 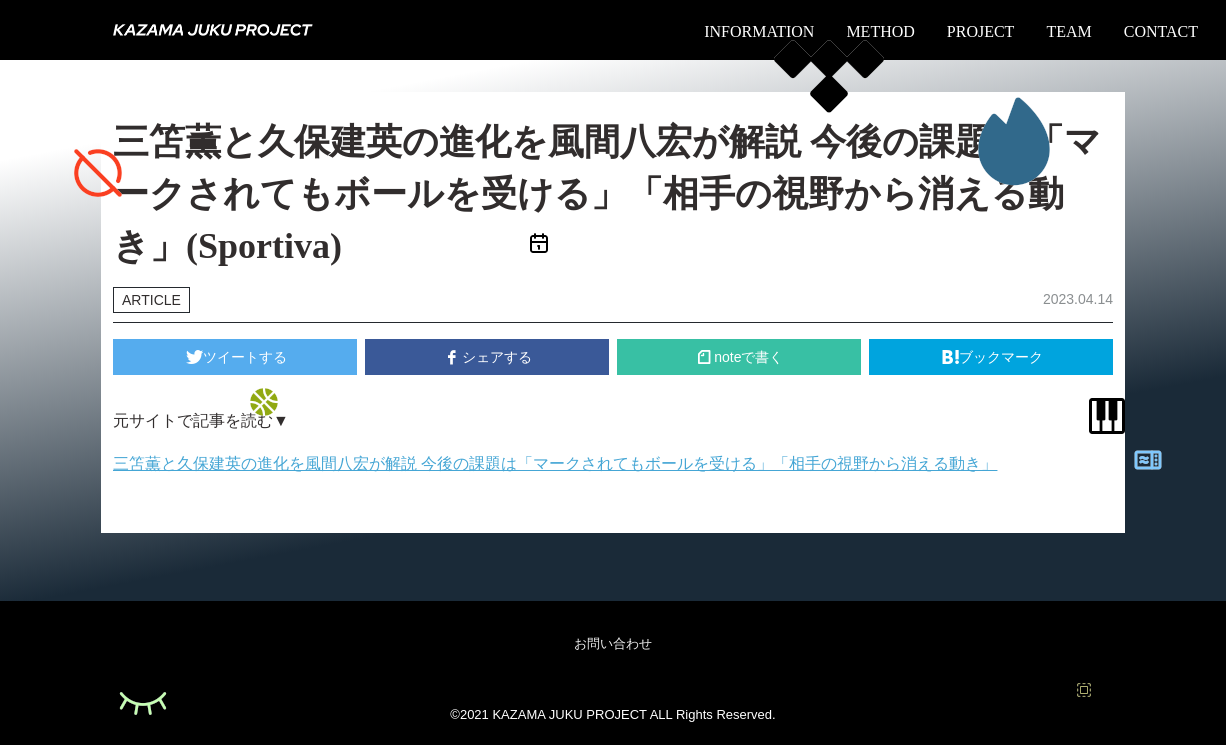 What do you see at coordinates (829, 73) in the screenshot?
I see `open TIDAL music streaming app` at bounding box center [829, 73].